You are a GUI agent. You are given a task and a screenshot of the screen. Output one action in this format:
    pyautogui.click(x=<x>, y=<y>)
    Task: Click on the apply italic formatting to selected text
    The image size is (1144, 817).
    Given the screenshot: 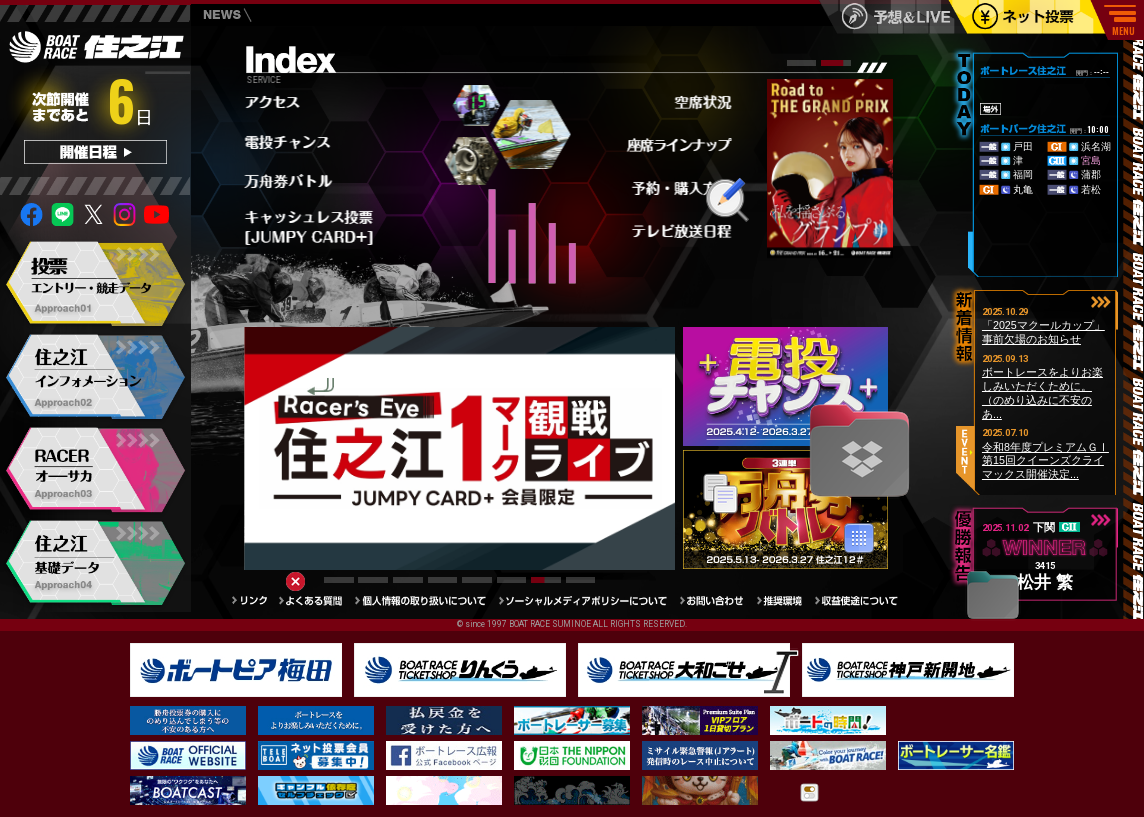 What is the action you would take?
    pyautogui.click(x=780, y=672)
    